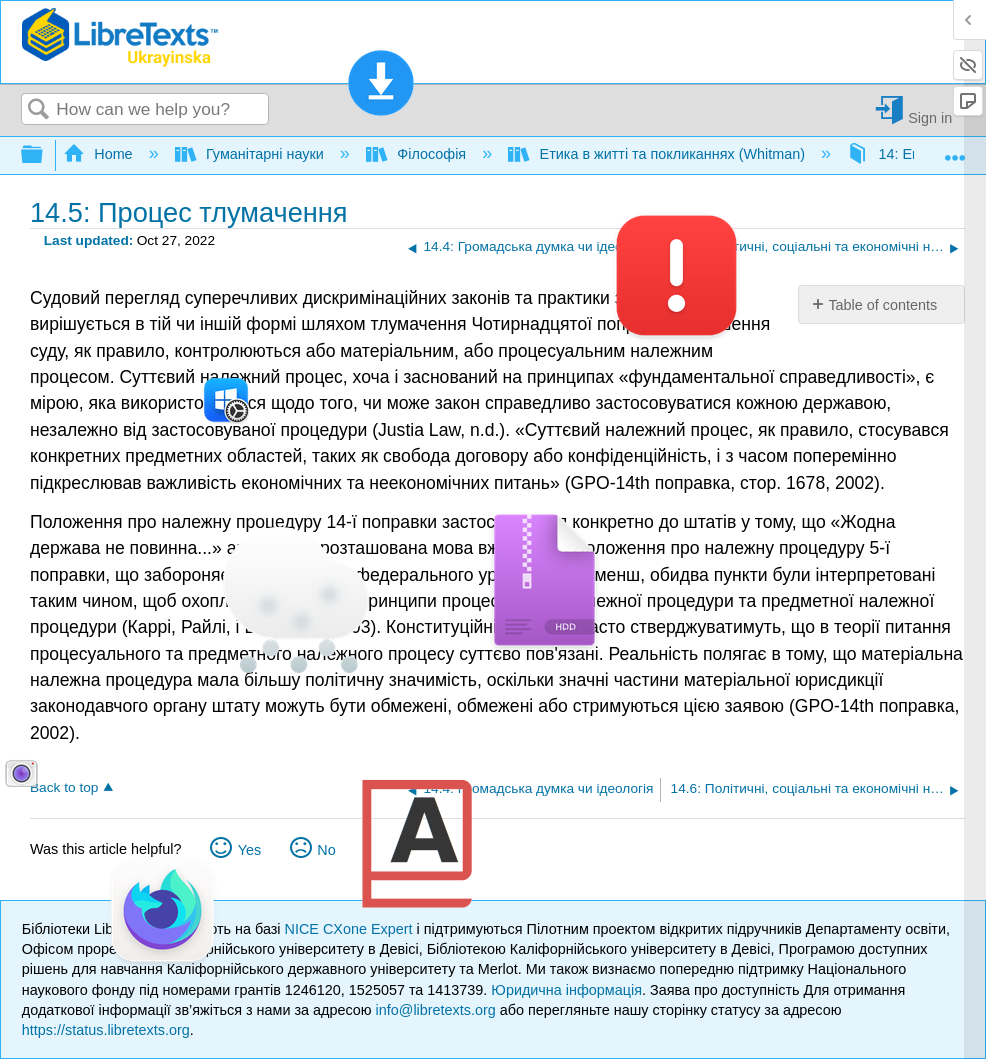  Describe the element at coordinates (296, 600) in the screenshot. I see `indicates snowy weather conditions` at that location.